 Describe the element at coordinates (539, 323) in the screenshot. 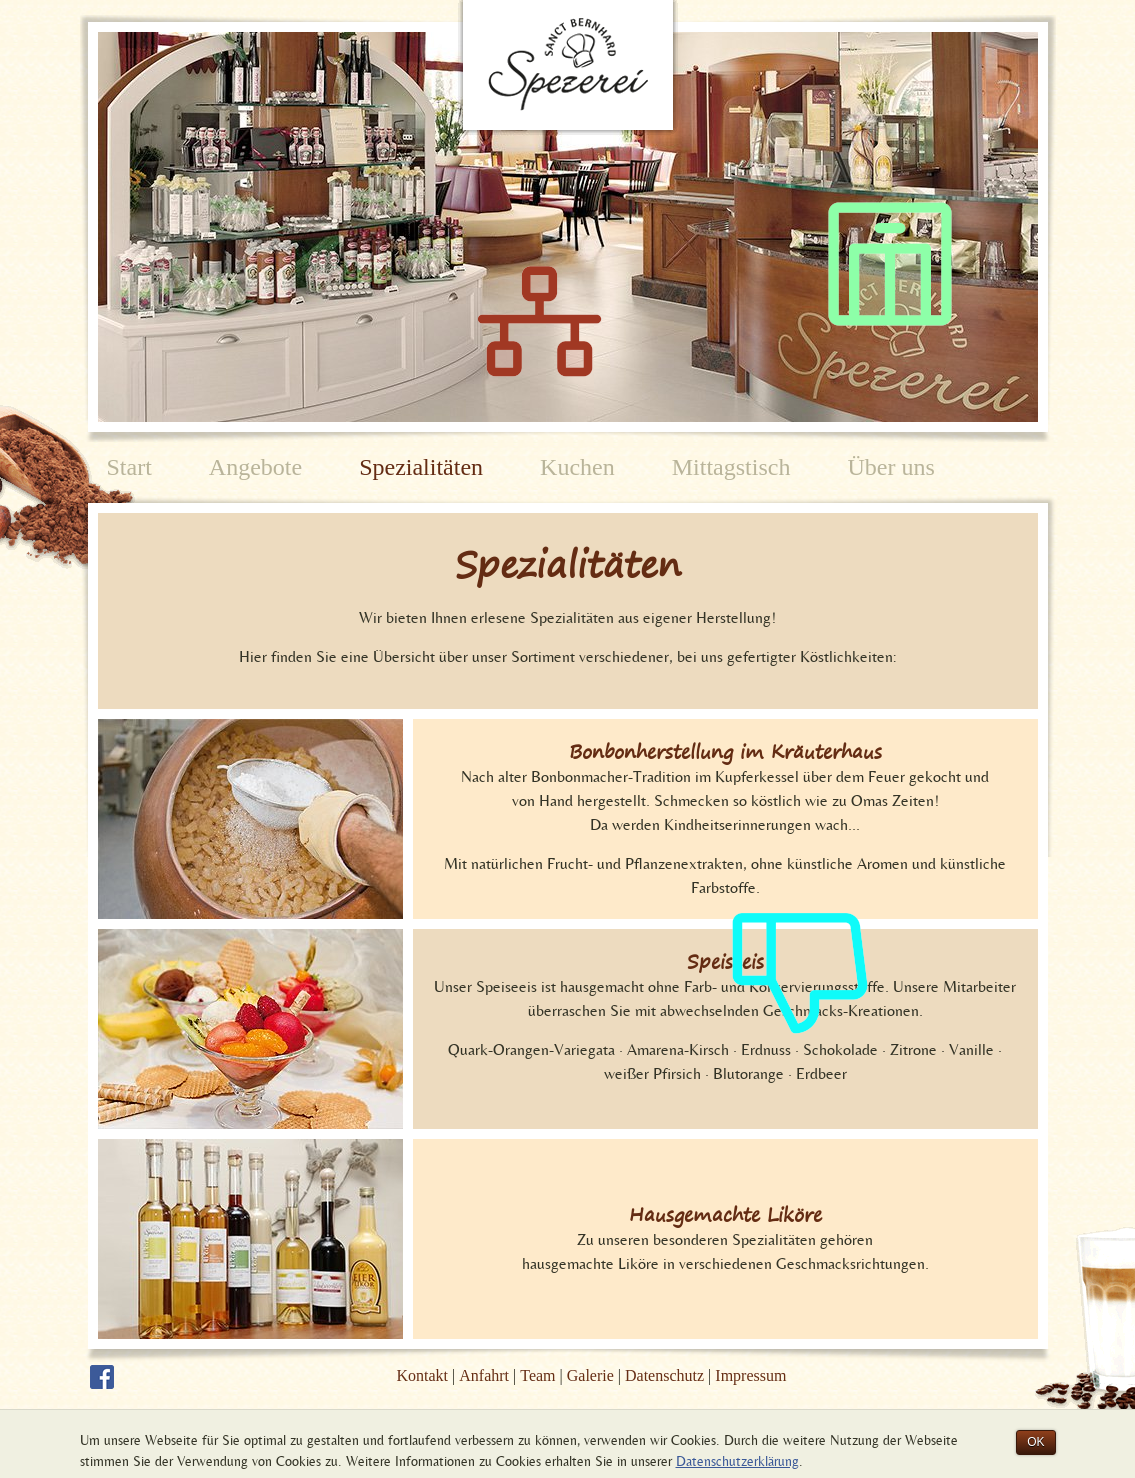

I see `view network topology or connected devices` at that location.